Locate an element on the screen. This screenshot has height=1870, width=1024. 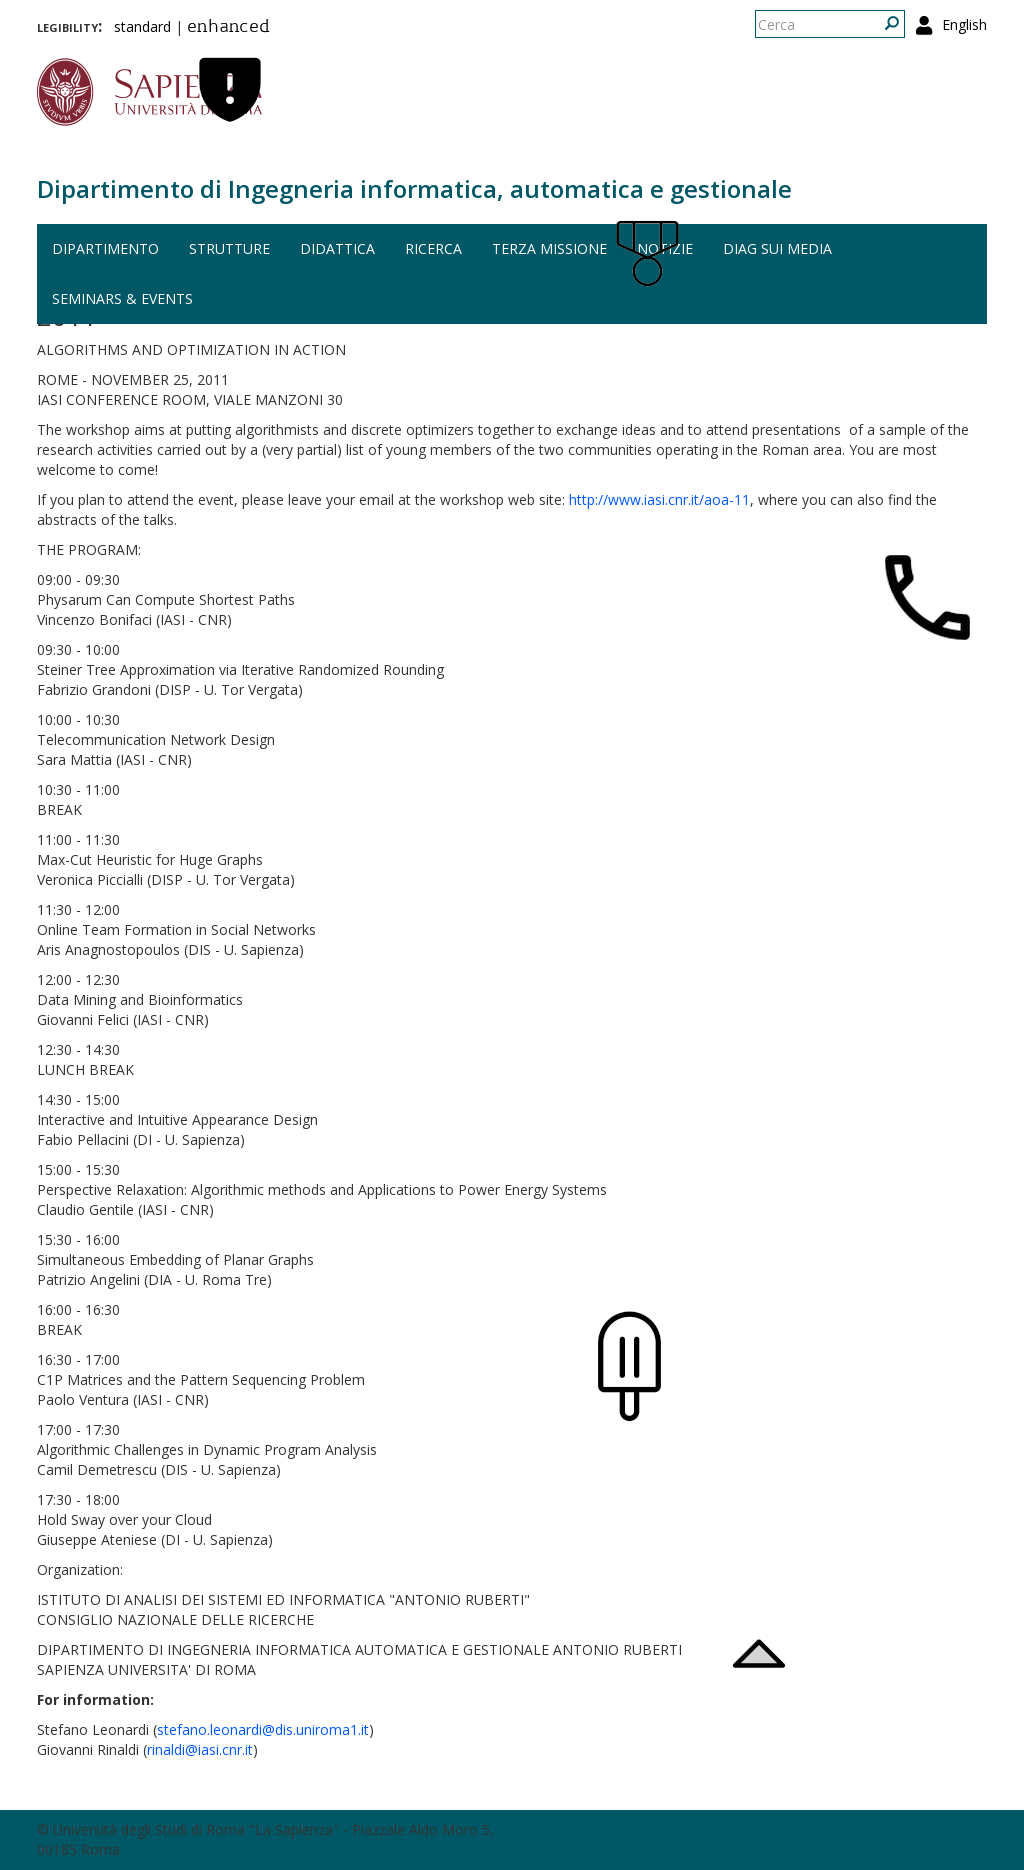
tap to make a phone call is located at coordinates (927, 597).